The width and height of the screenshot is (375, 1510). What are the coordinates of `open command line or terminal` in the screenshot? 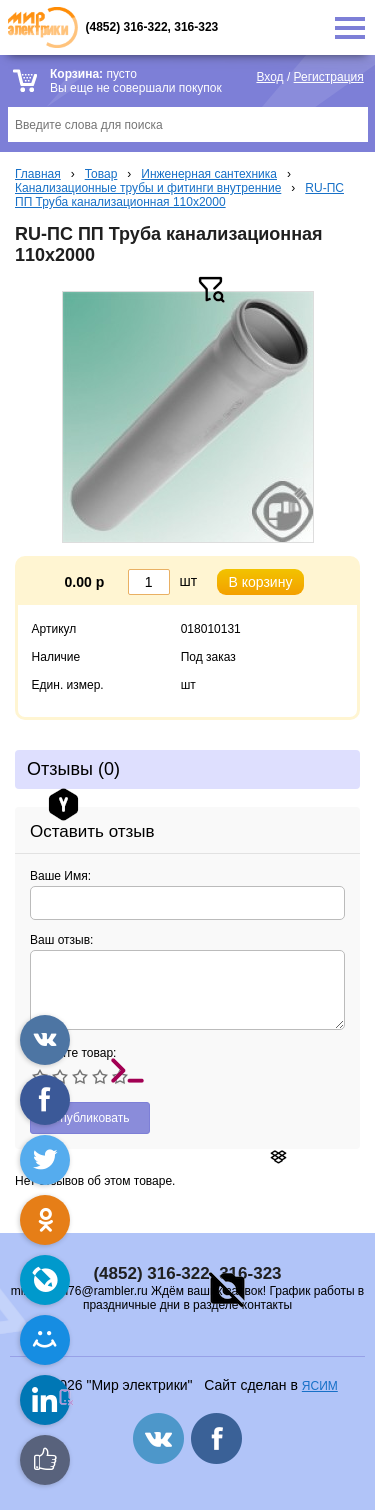 It's located at (127, 1070).